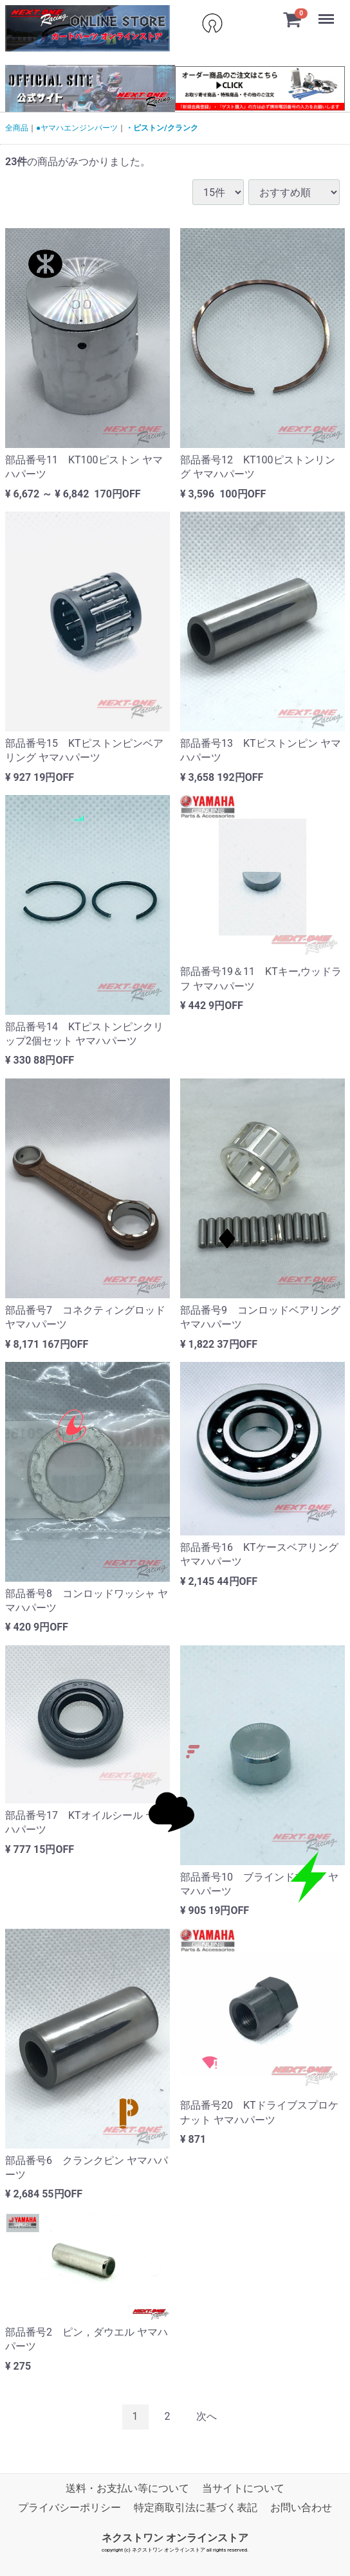 The image size is (350, 2576). What do you see at coordinates (227, 1239) in the screenshot?
I see `diamond suit symbol for card games` at bounding box center [227, 1239].